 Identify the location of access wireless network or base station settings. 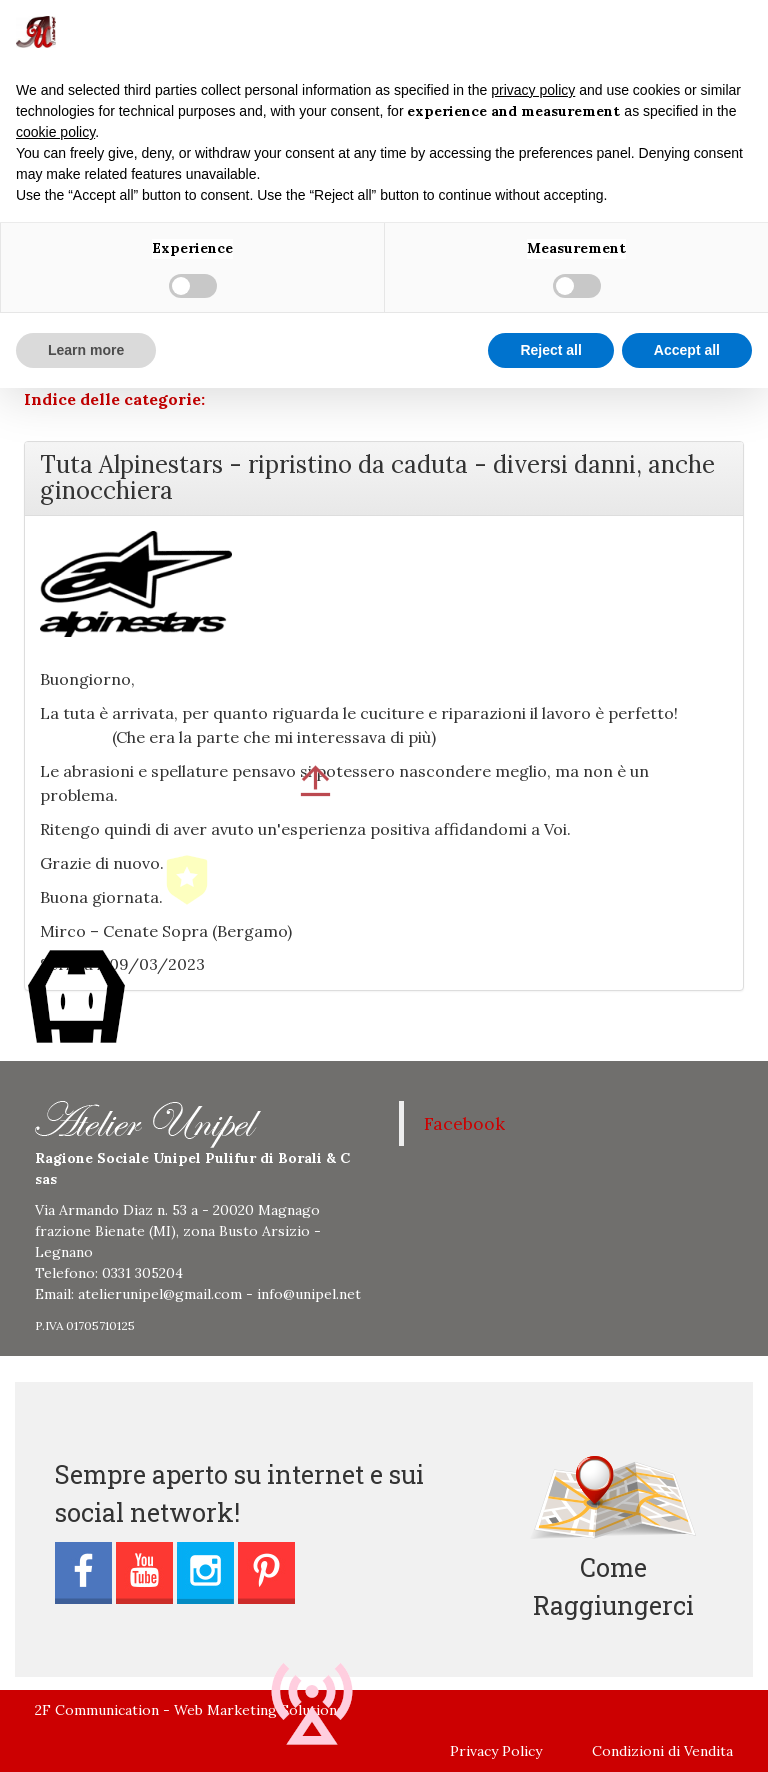
(312, 1702).